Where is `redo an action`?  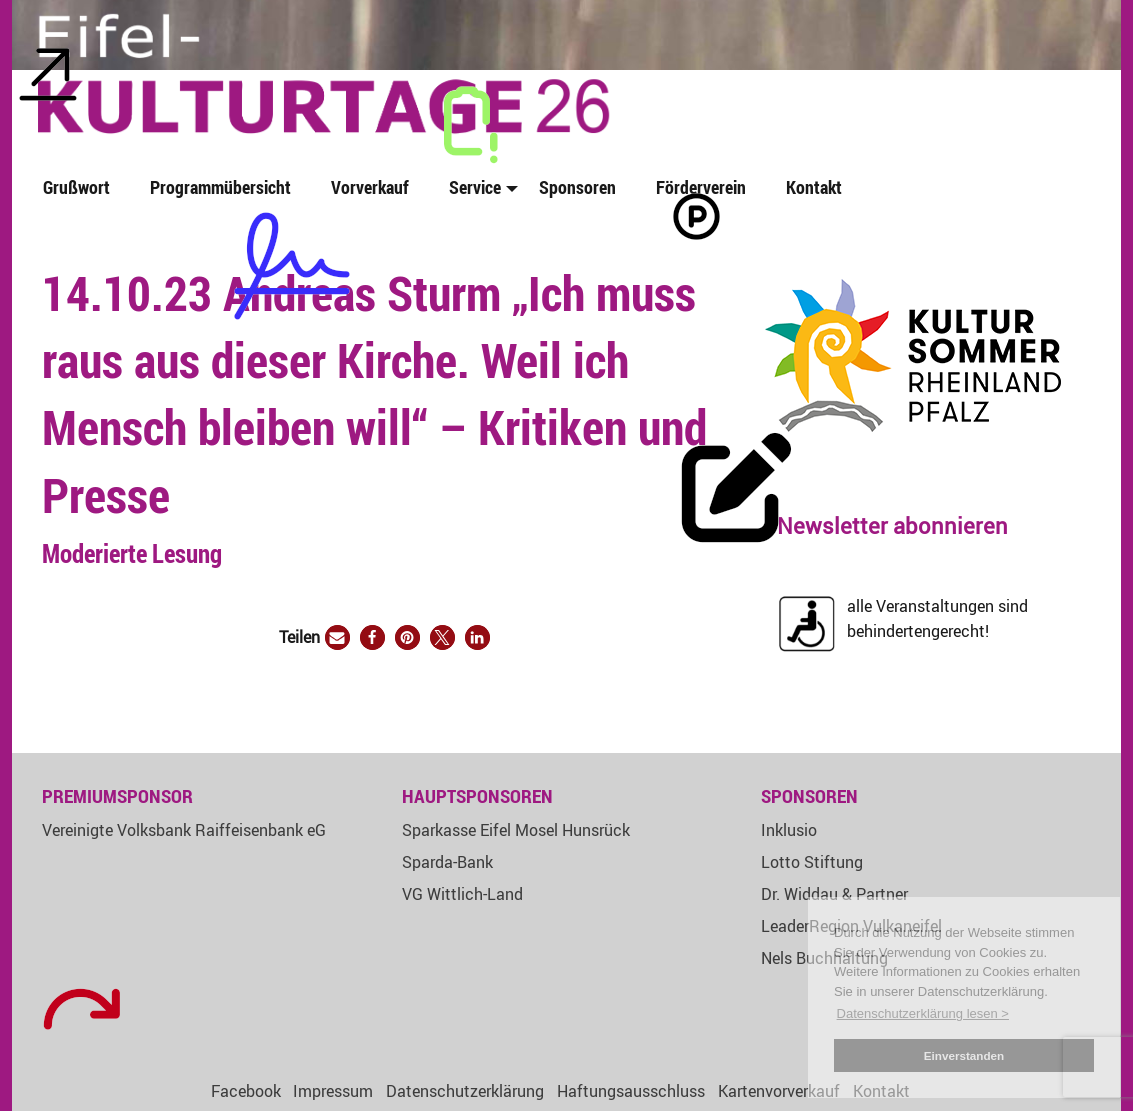 redo an action is located at coordinates (80, 1006).